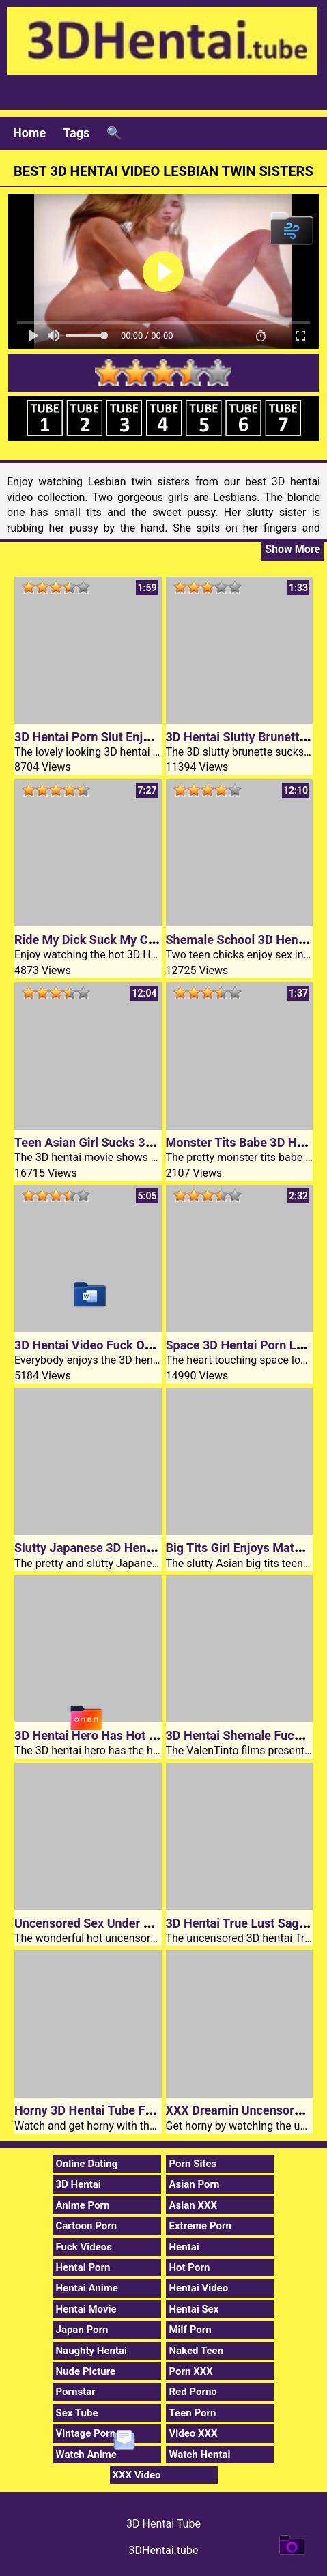 This screenshot has width=327, height=2576. What do you see at coordinates (124, 2440) in the screenshot?
I see `indicates a message has been read` at bounding box center [124, 2440].